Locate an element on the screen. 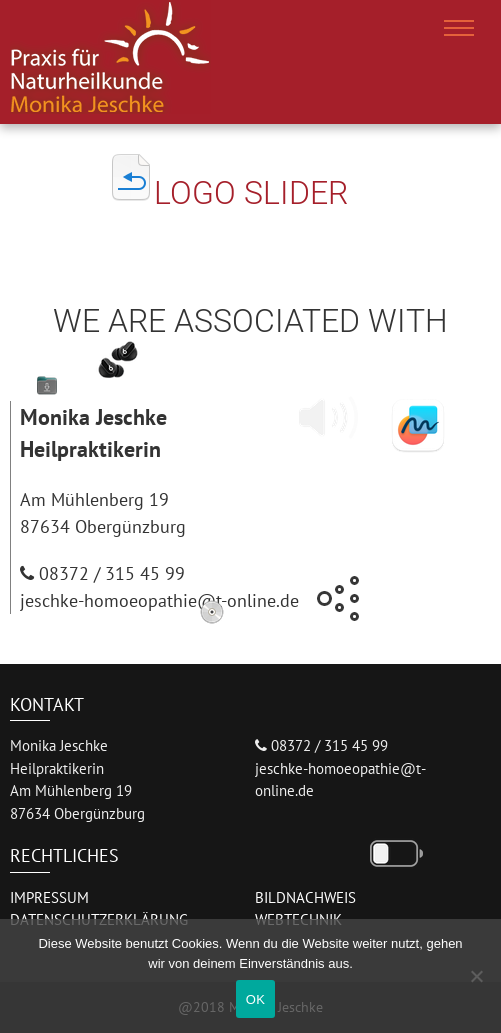  indicates a rewritable CD drive or disc is located at coordinates (212, 612).